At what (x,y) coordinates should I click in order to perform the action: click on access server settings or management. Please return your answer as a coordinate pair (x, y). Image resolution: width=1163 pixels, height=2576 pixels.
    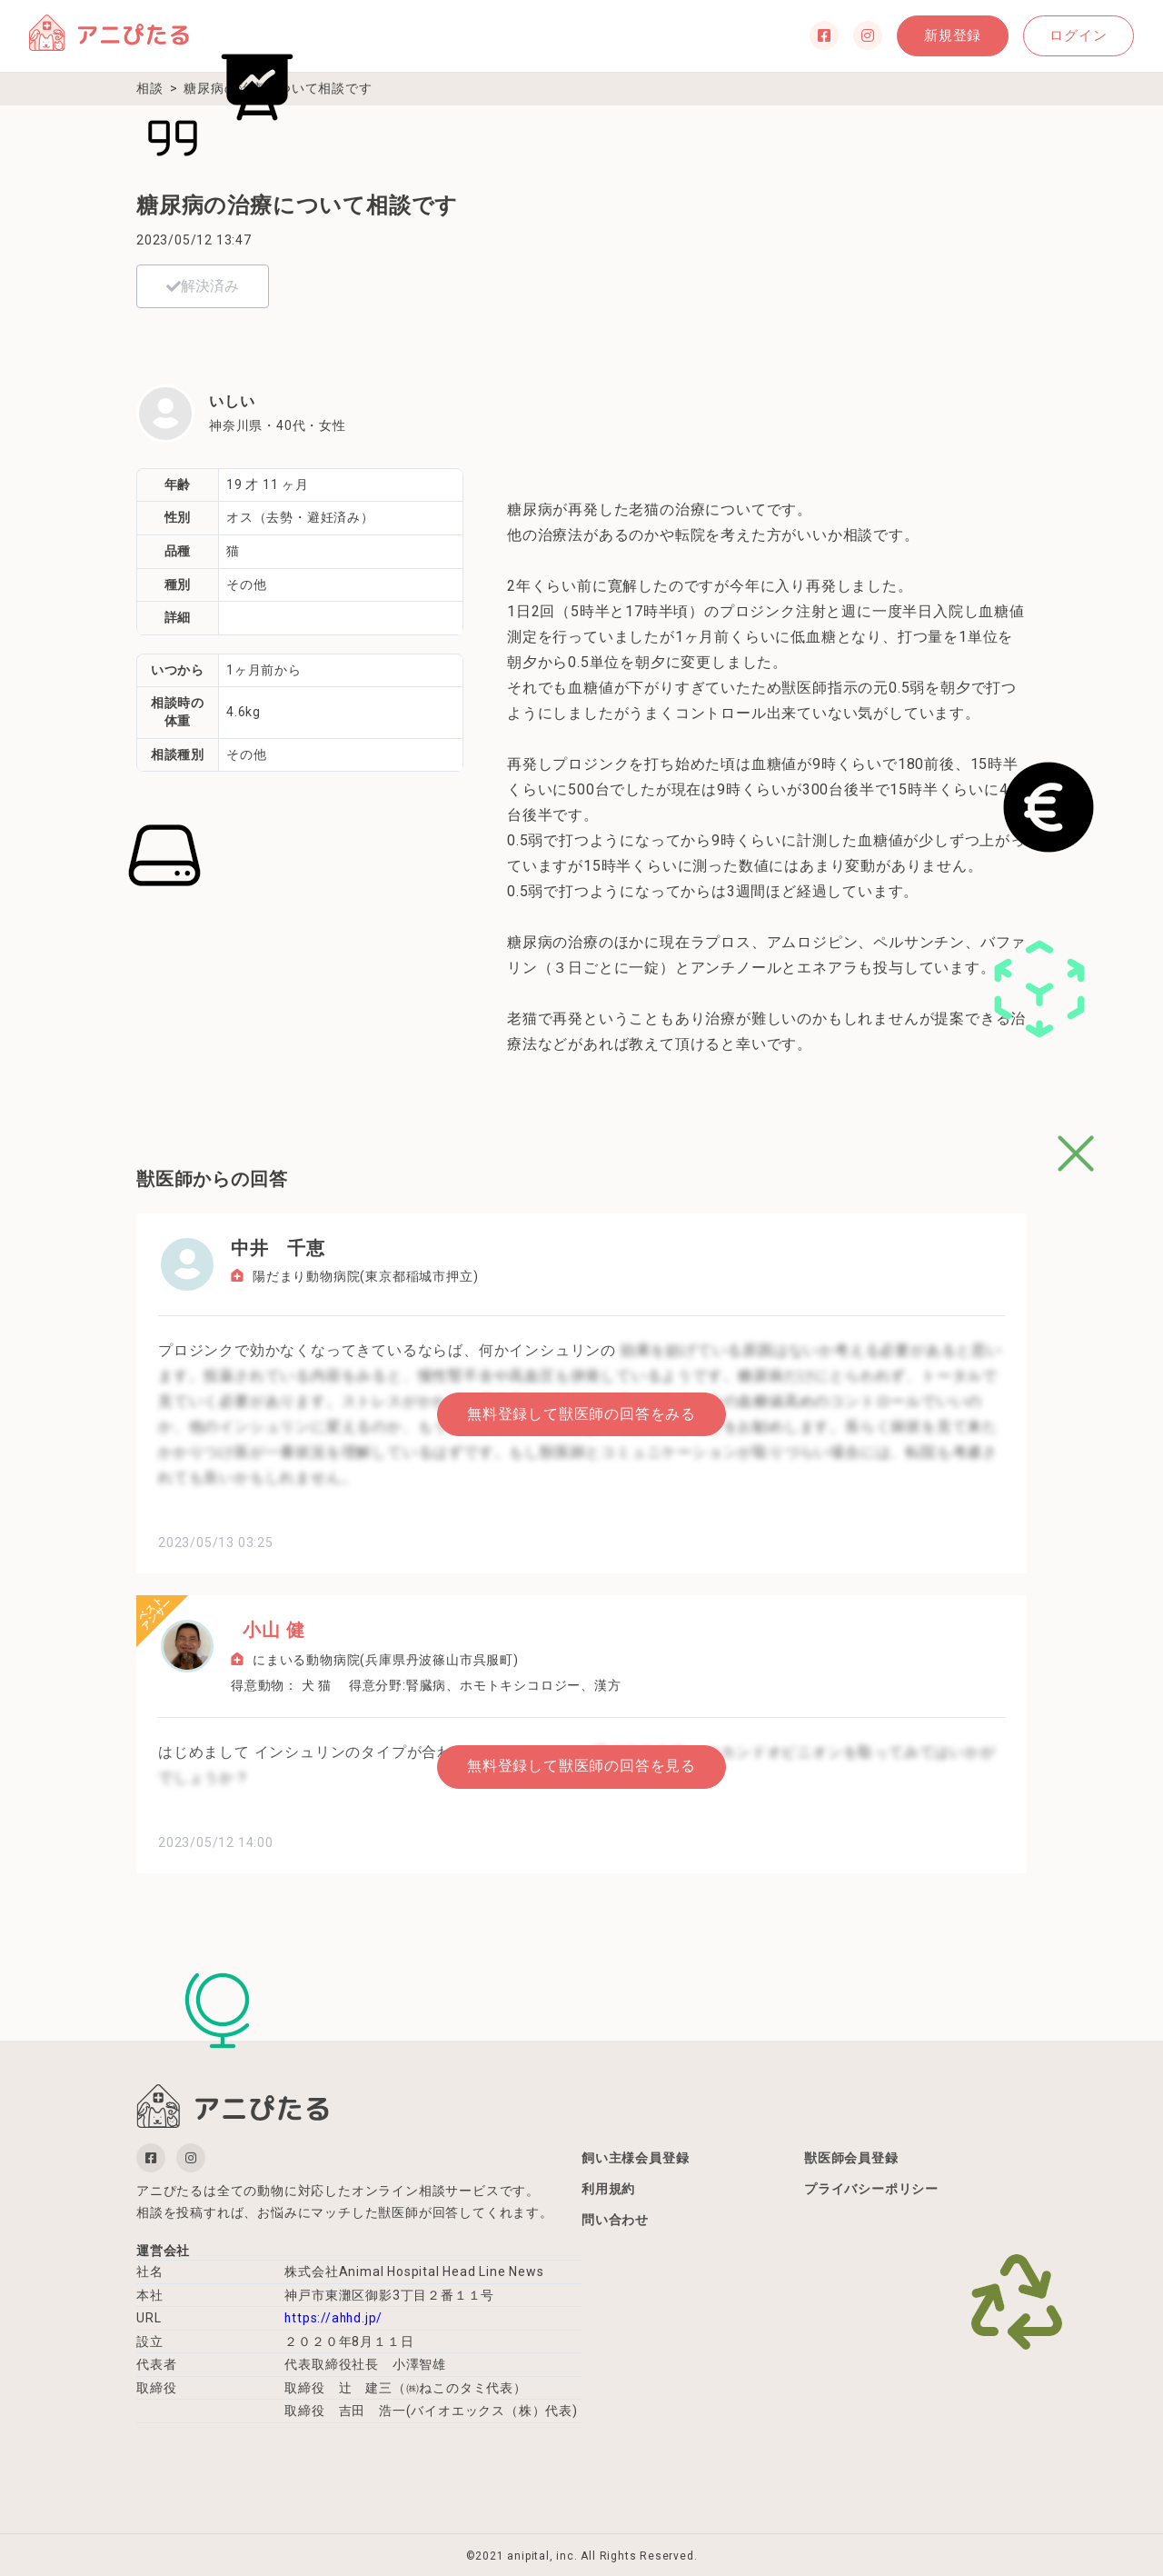
    Looking at the image, I should click on (164, 855).